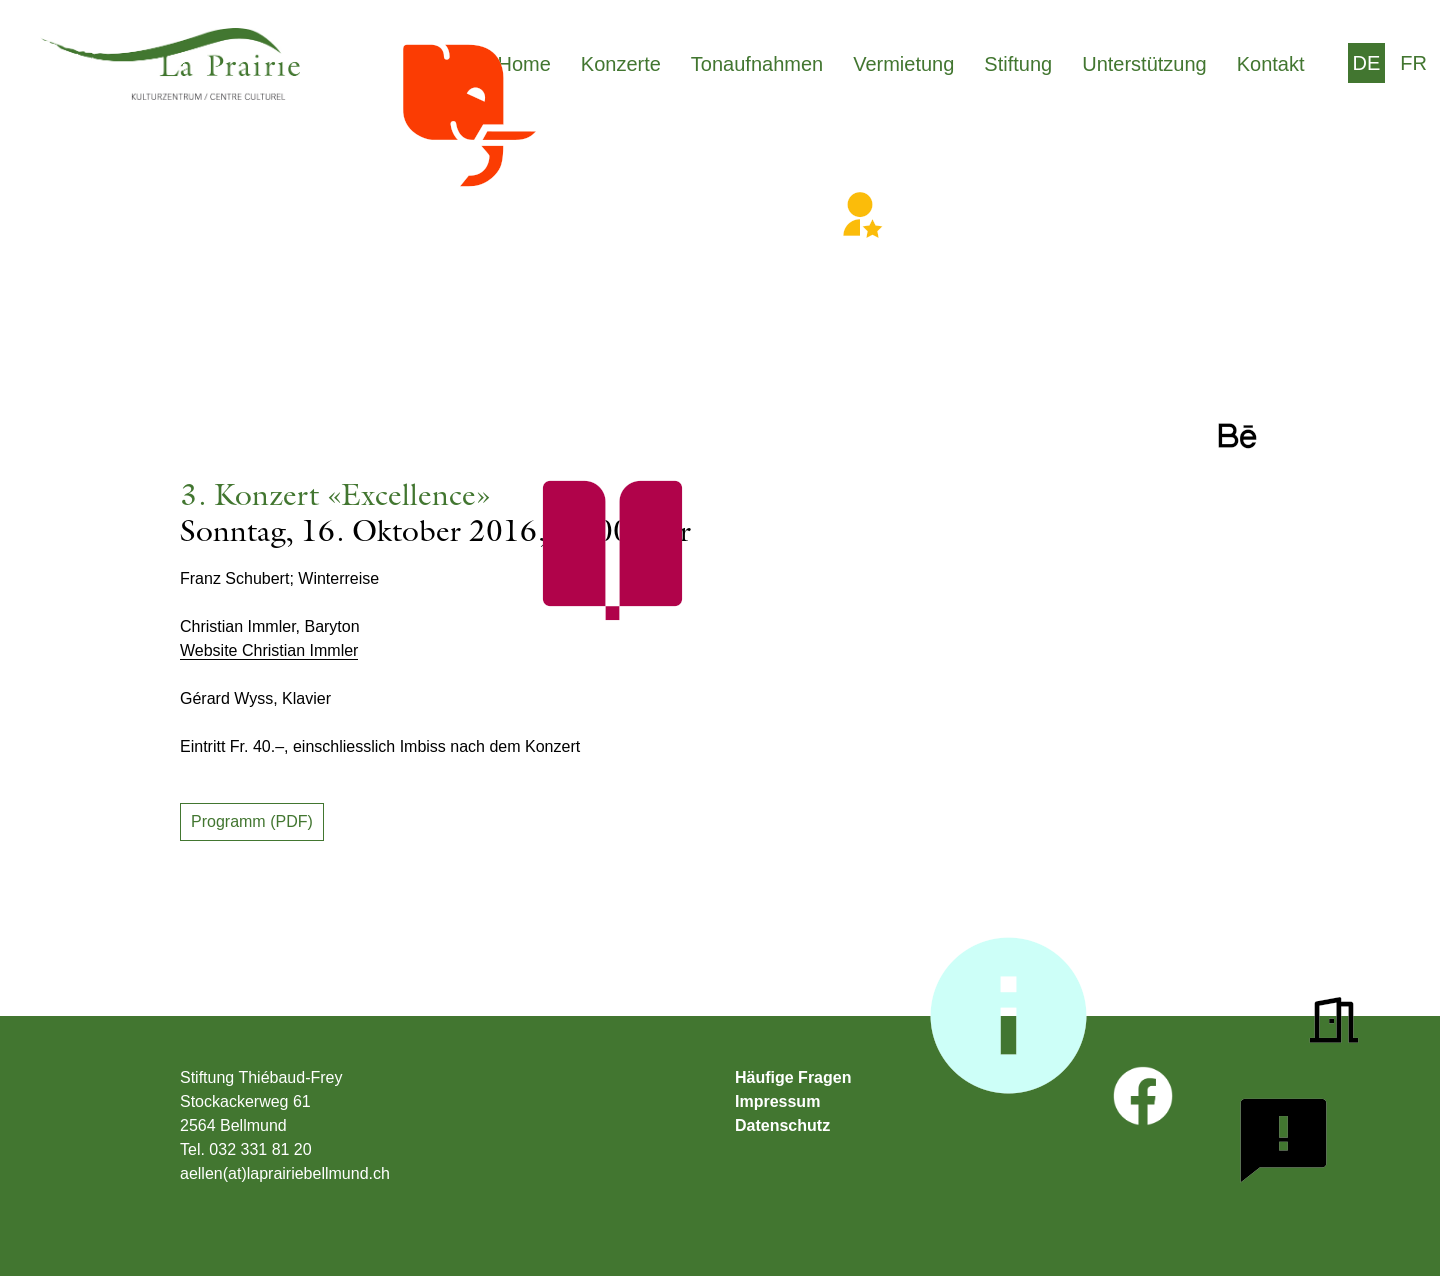 This screenshot has height=1276, width=1440. I want to click on visit behance profile or portfolio, so click(1237, 435).